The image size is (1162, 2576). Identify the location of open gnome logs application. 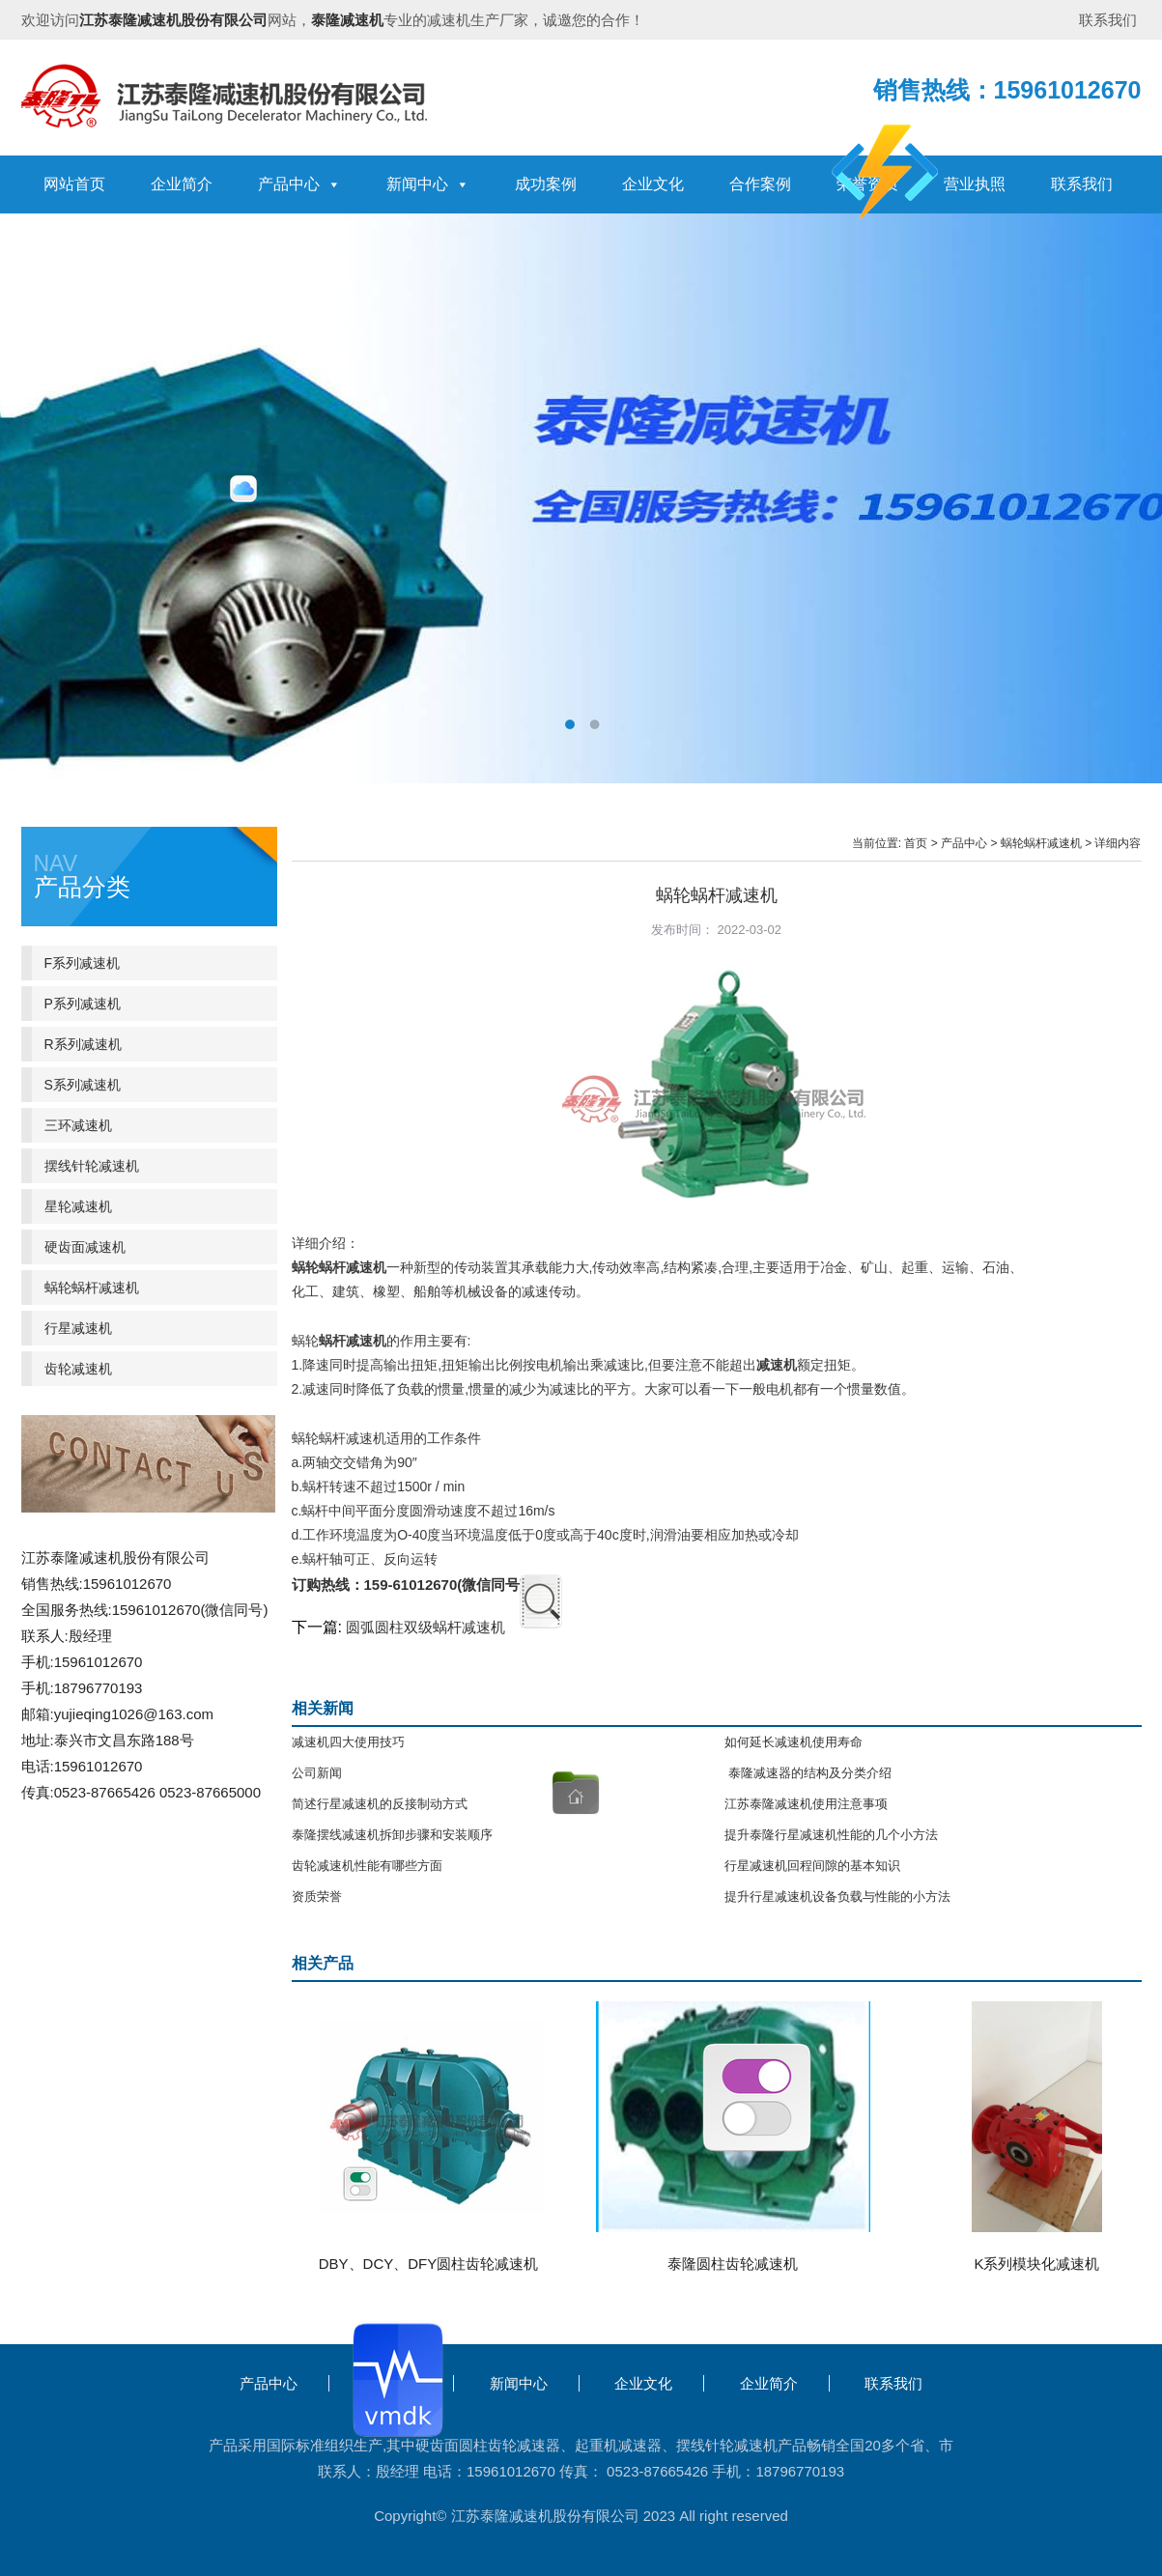
(541, 1601).